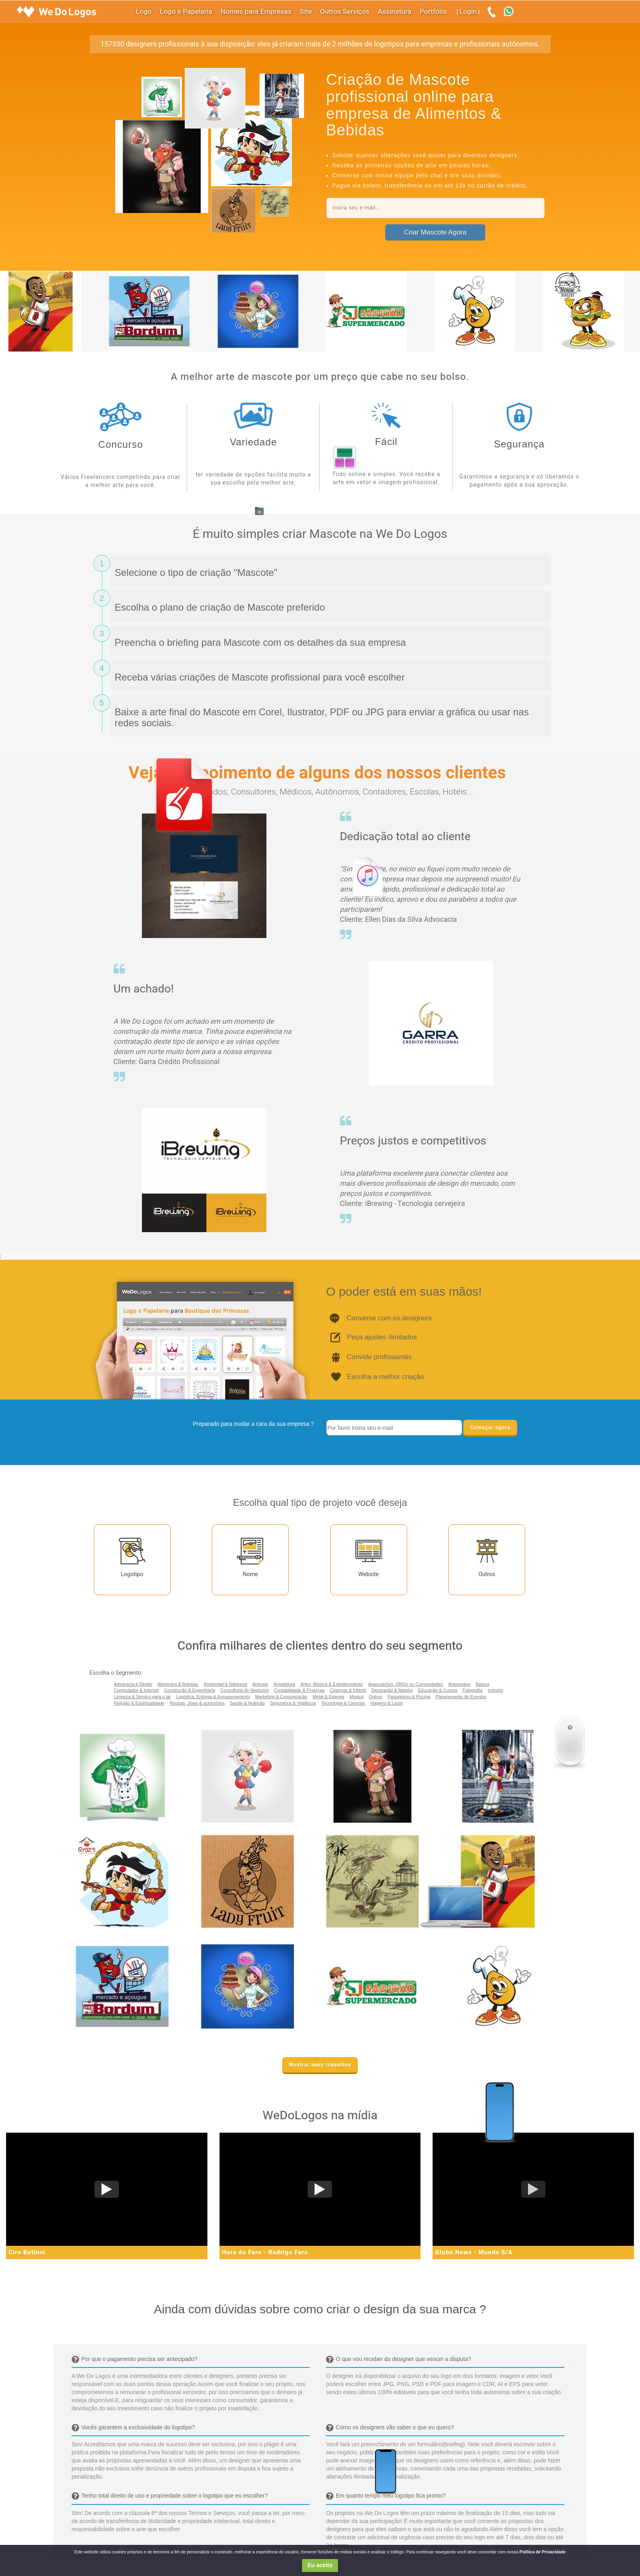 Image resolution: width=640 pixels, height=2576 pixels. Describe the element at coordinates (259, 511) in the screenshot. I see `open your Dropbox synced folder` at that location.